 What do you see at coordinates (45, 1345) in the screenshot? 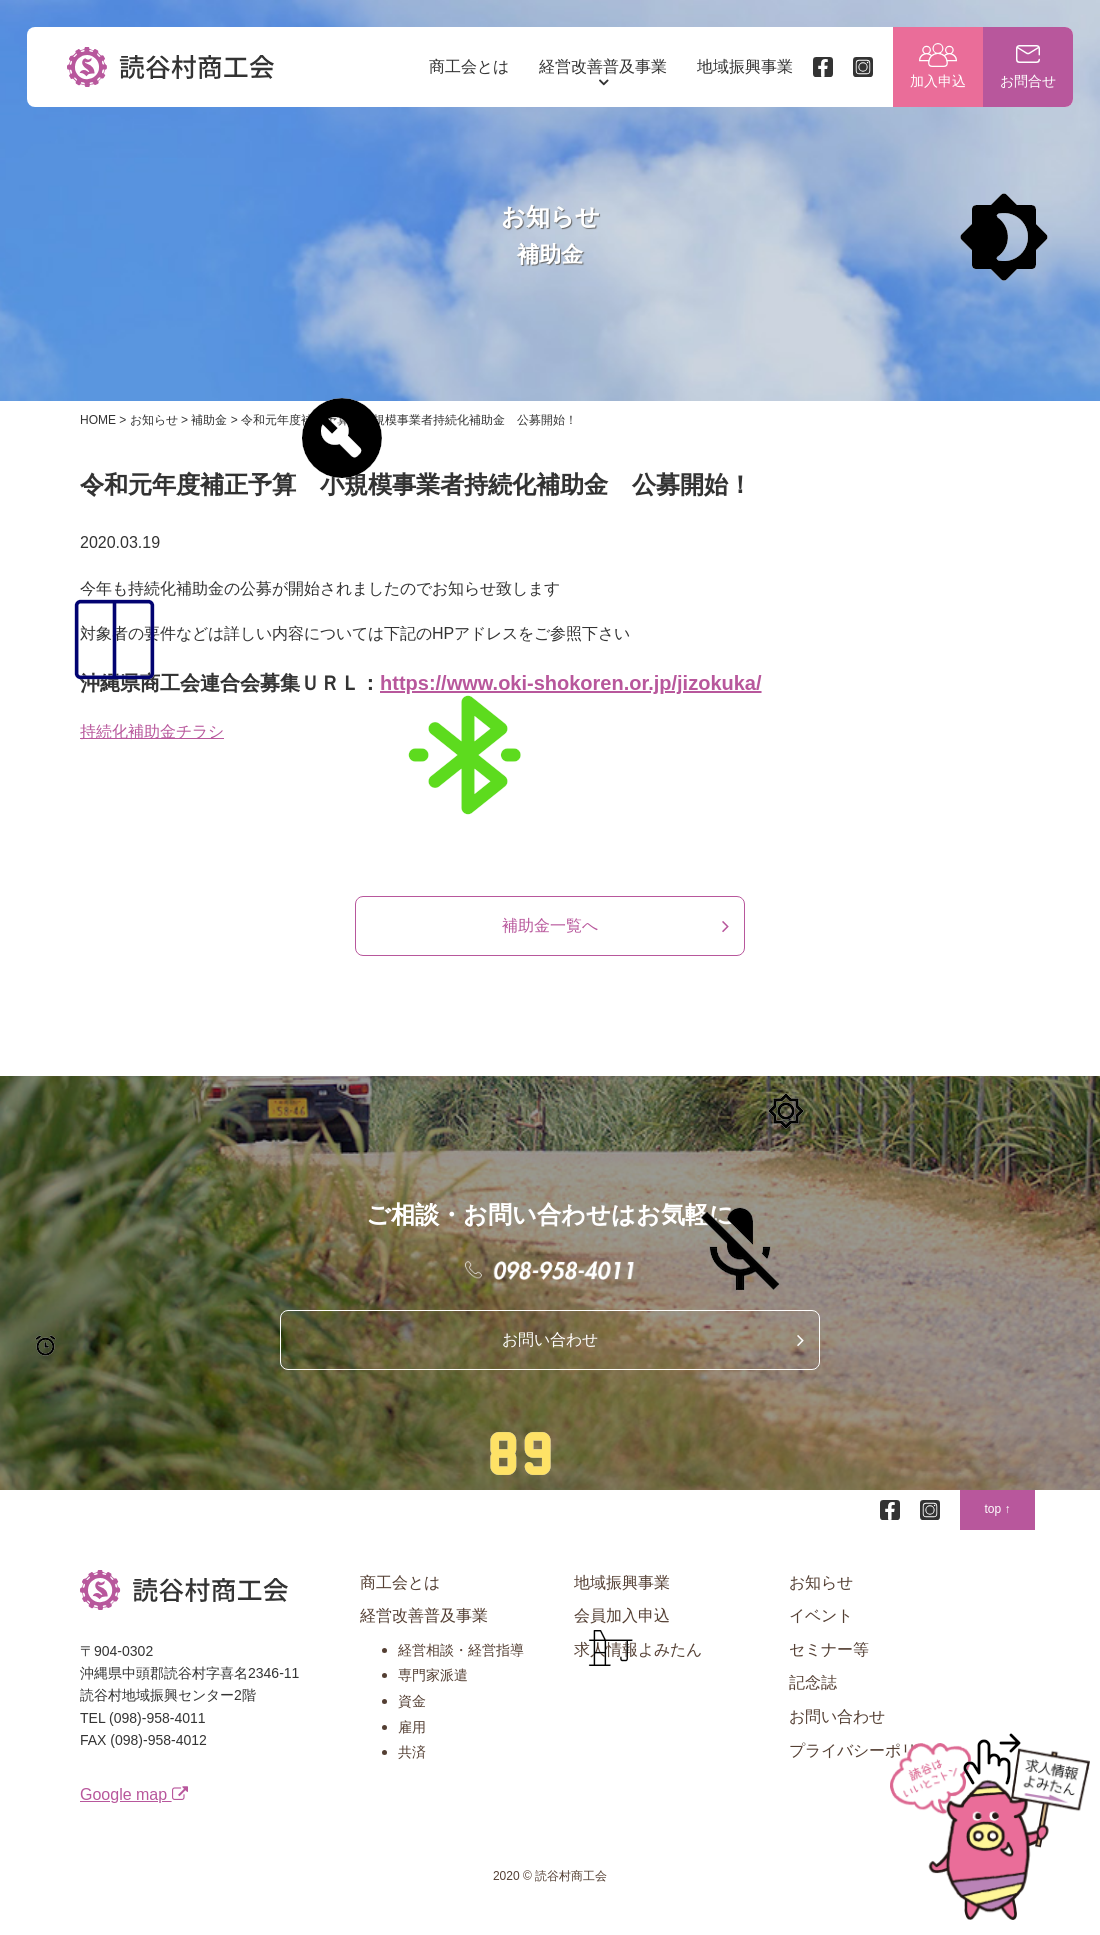
I see `set or view alarms` at bounding box center [45, 1345].